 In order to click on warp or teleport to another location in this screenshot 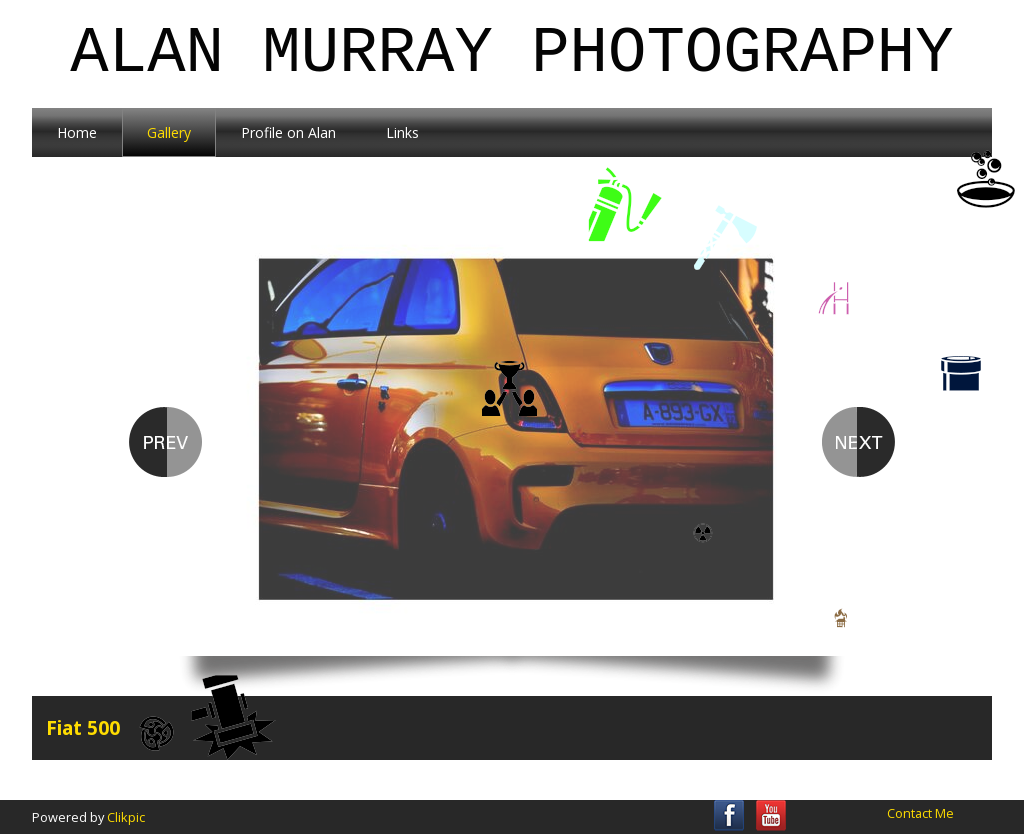, I will do `click(961, 370)`.